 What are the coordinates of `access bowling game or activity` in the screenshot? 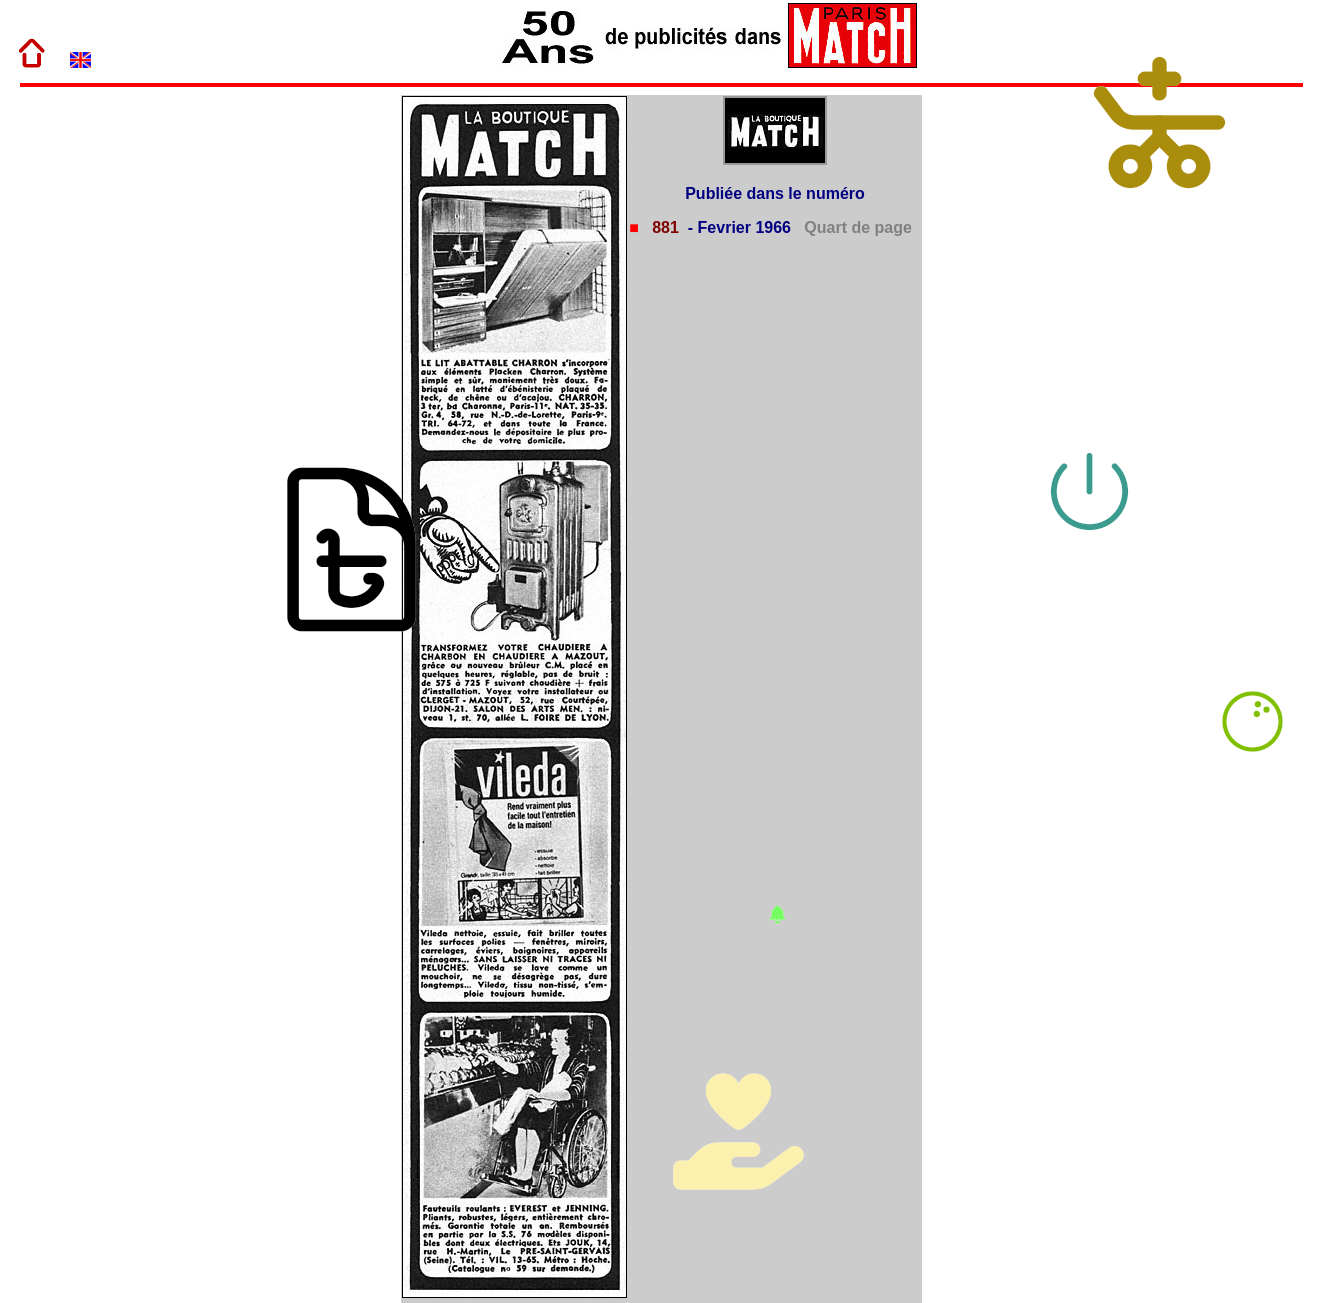 It's located at (1252, 721).